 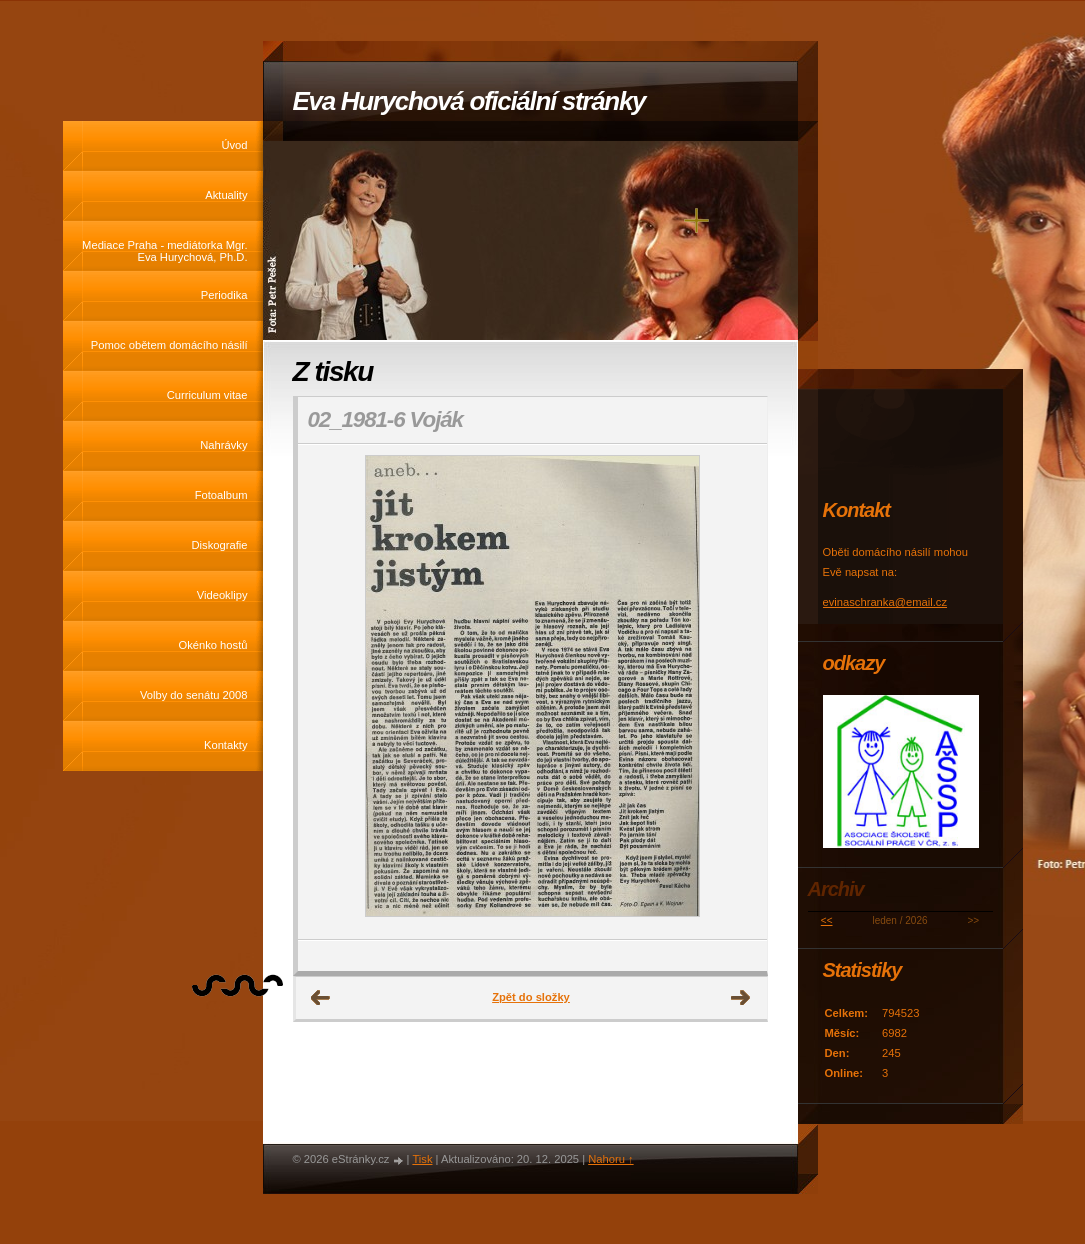 I want to click on add a new item, so click(x=696, y=220).